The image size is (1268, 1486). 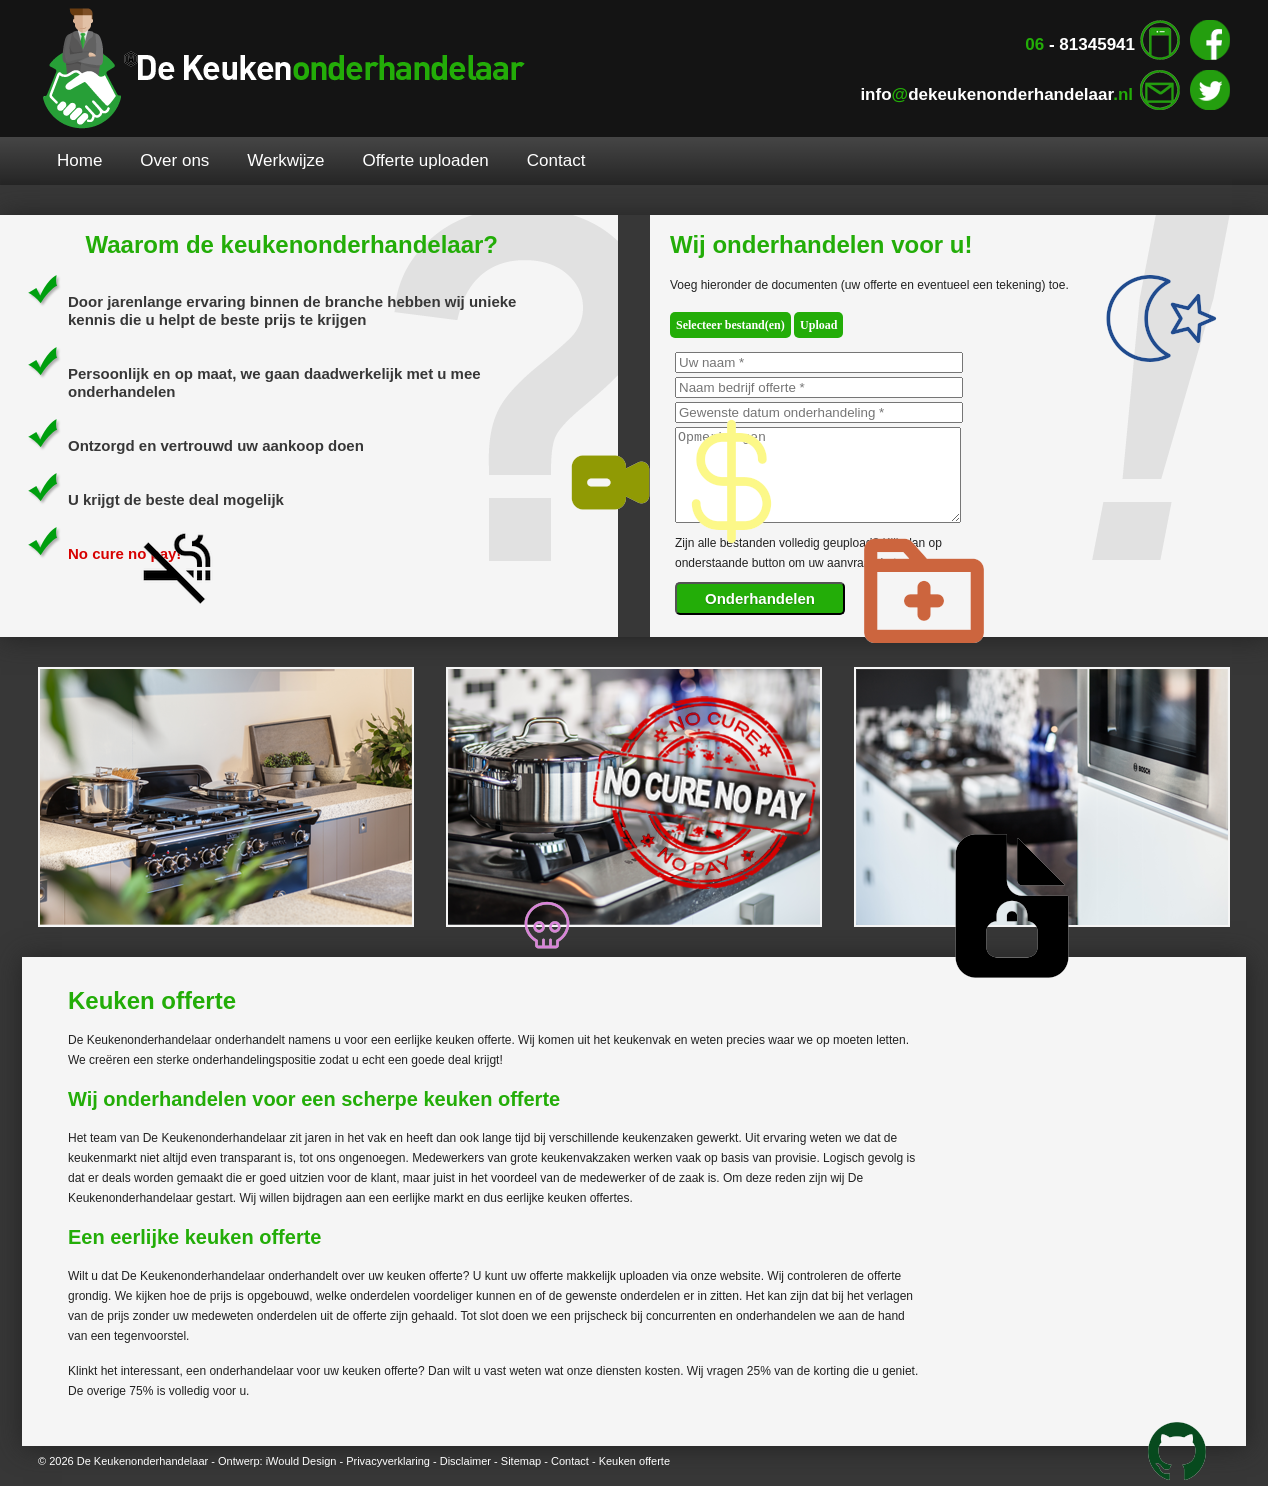 What do you see at coordinates (547, 926) in the screenshot?
I see `indicates dangerous or harmful content` at bounding box center [547, 926].